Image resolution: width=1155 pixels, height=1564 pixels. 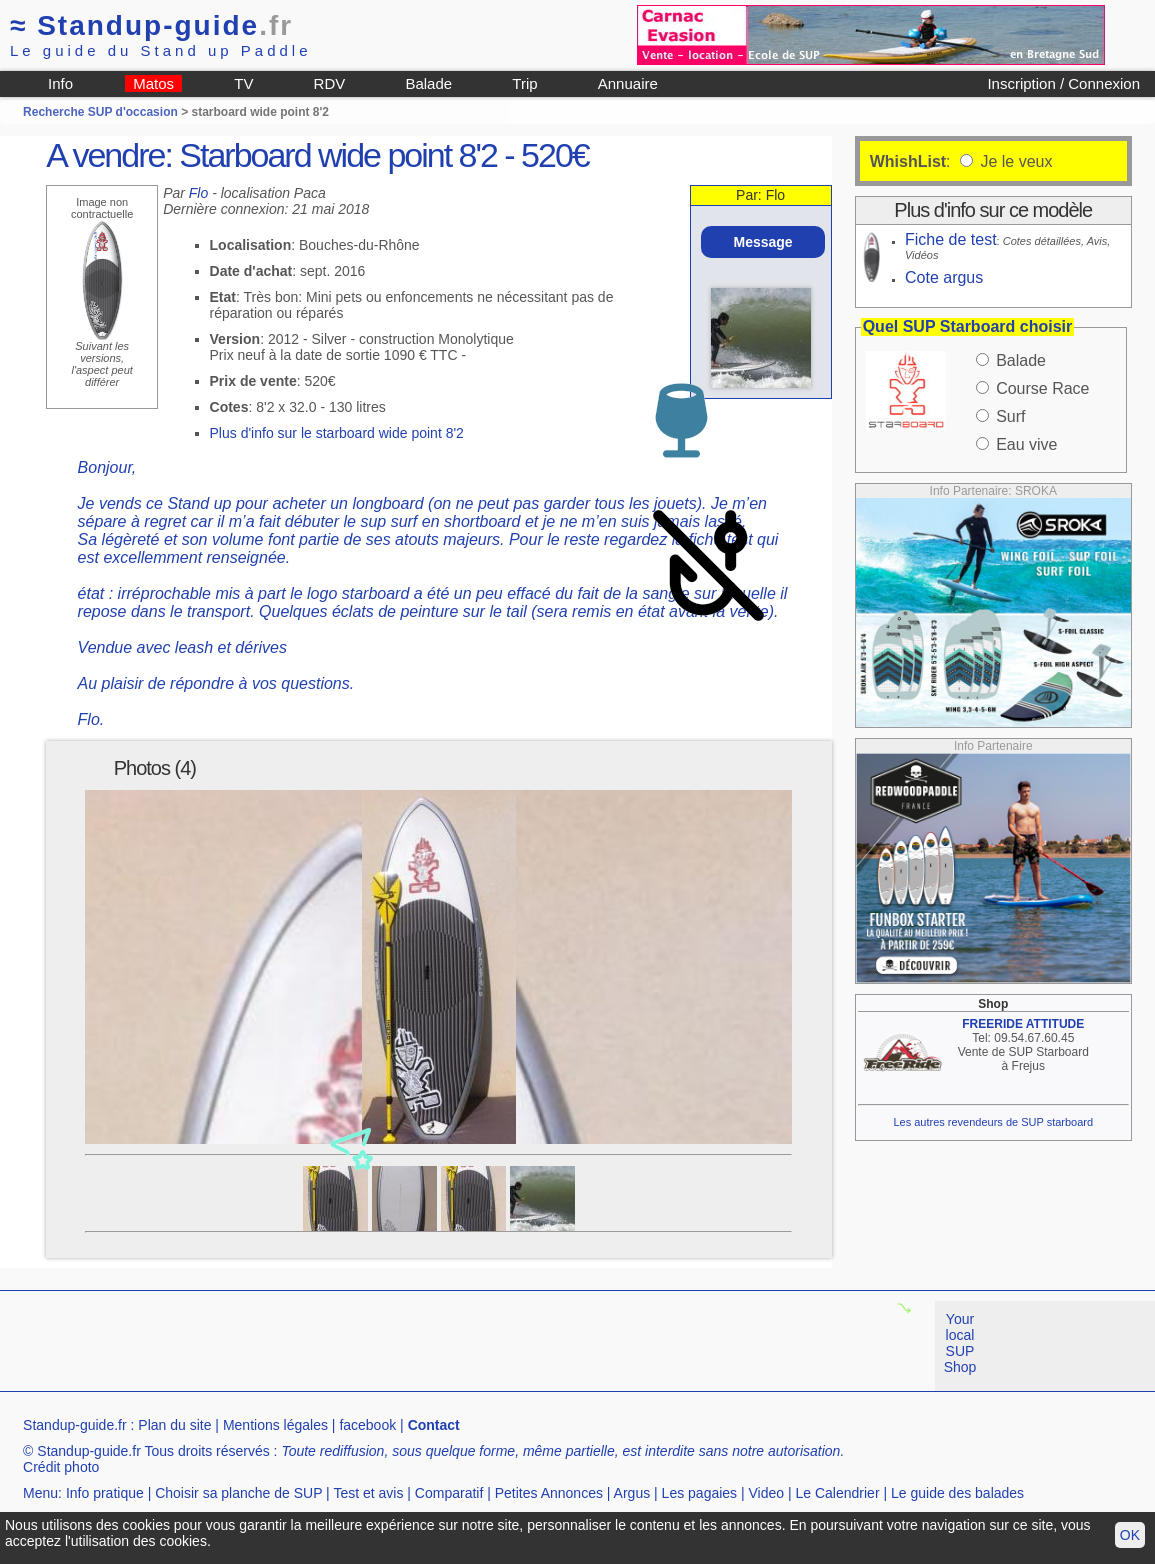 I want to click on mark a location as favorite, so click(x=351, y=1148).